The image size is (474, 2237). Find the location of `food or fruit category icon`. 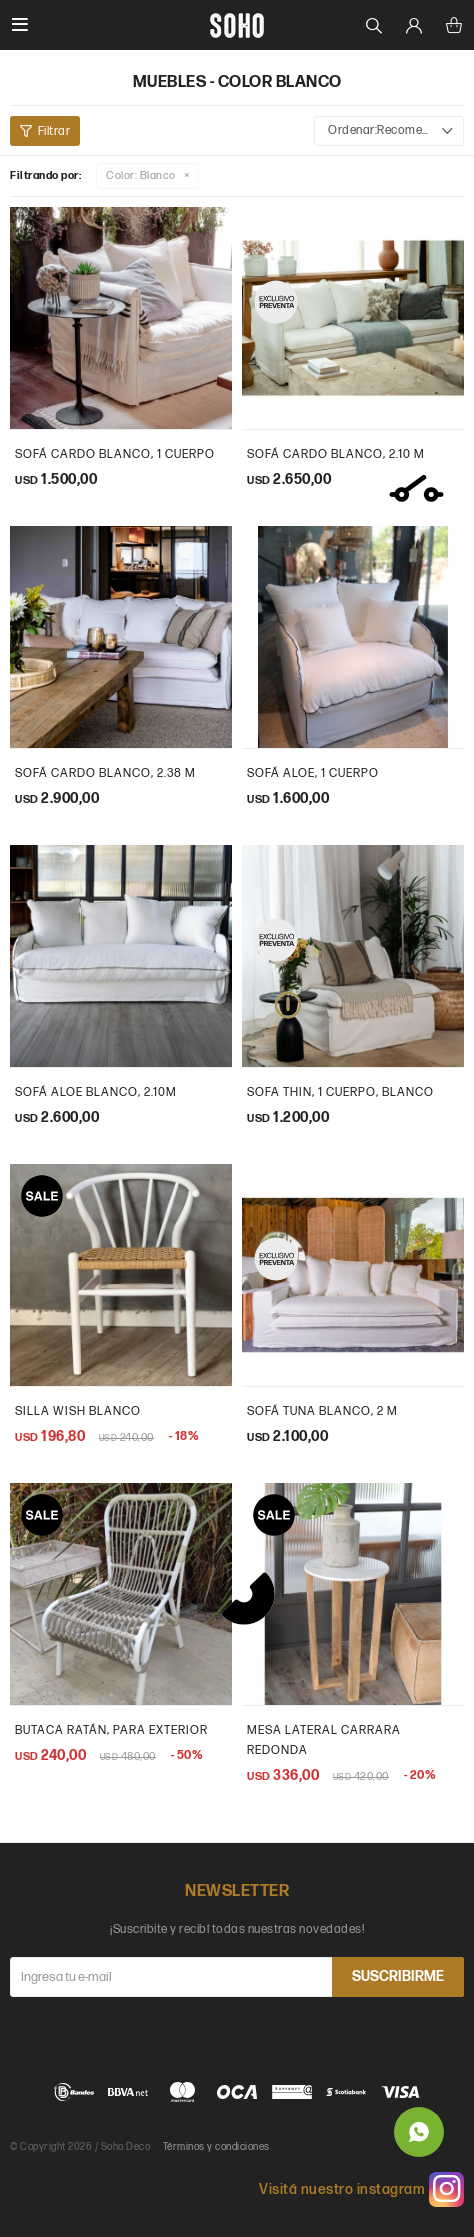

food or fruit category icon is located at coordinates (249, 1599).